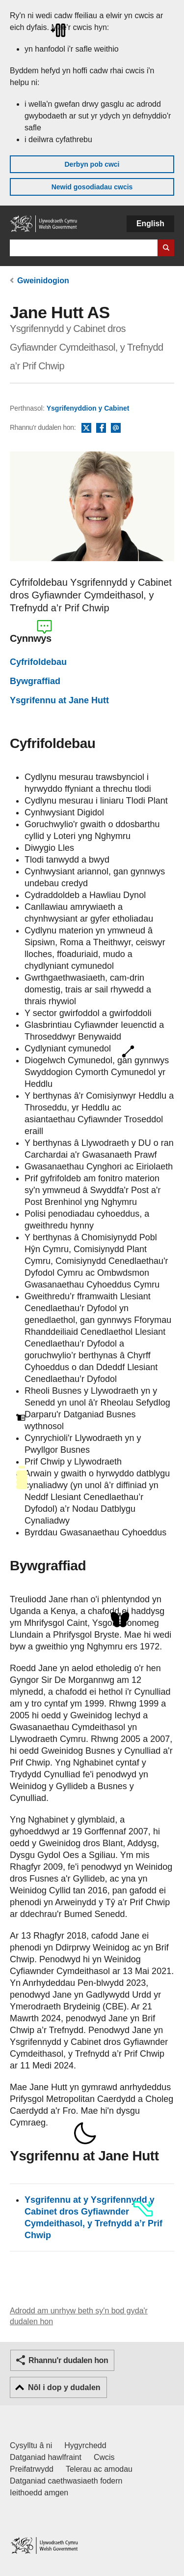 The width and height of the screenshot is (184, 2576). What do you see at coordinates (22, 1477) in the screenshot?
I see `track your water intake` at bounding box center [22, 1477].